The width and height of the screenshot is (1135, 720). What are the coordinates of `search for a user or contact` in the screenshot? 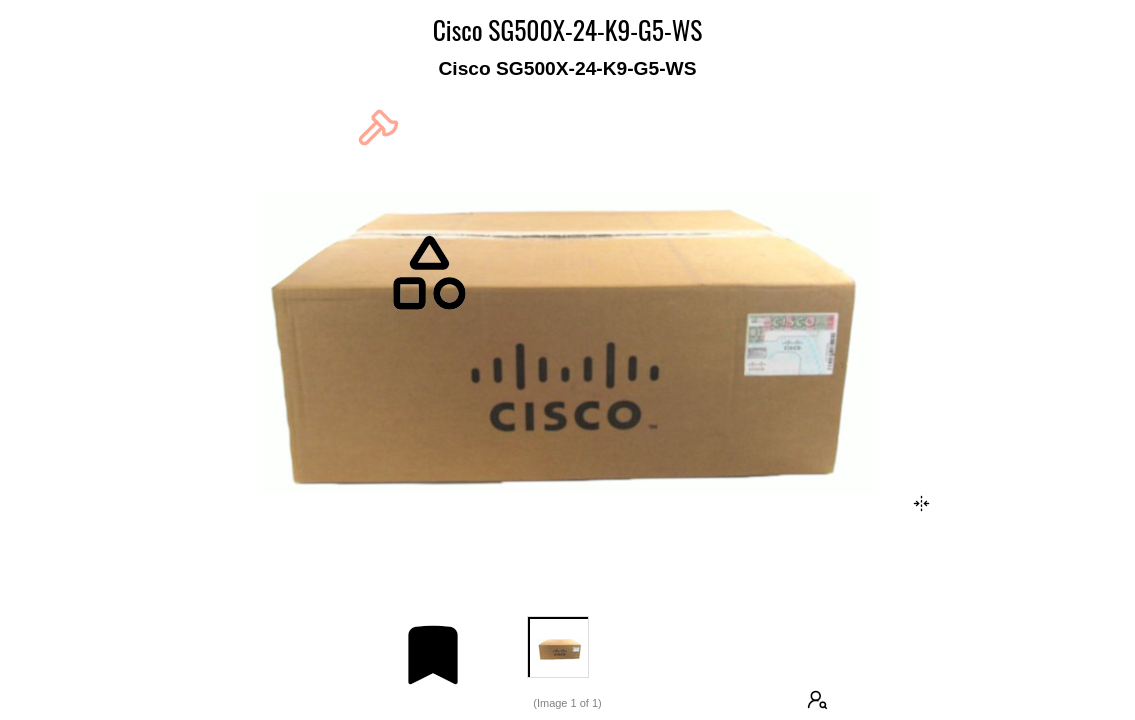 It's located at (817, 699).